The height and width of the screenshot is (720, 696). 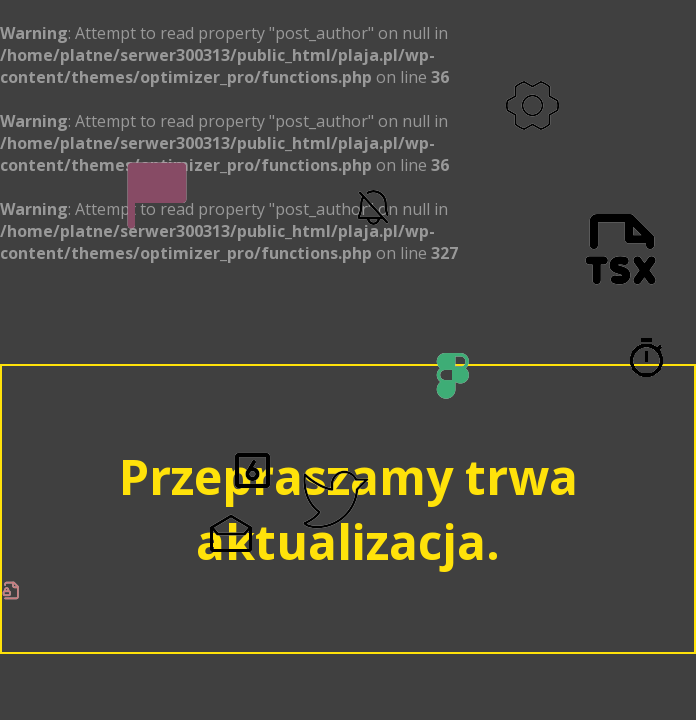 What do you see at coordinates (452, 375) in the screenshot?
I see `open figma design file` at bounding box center [452, 375].